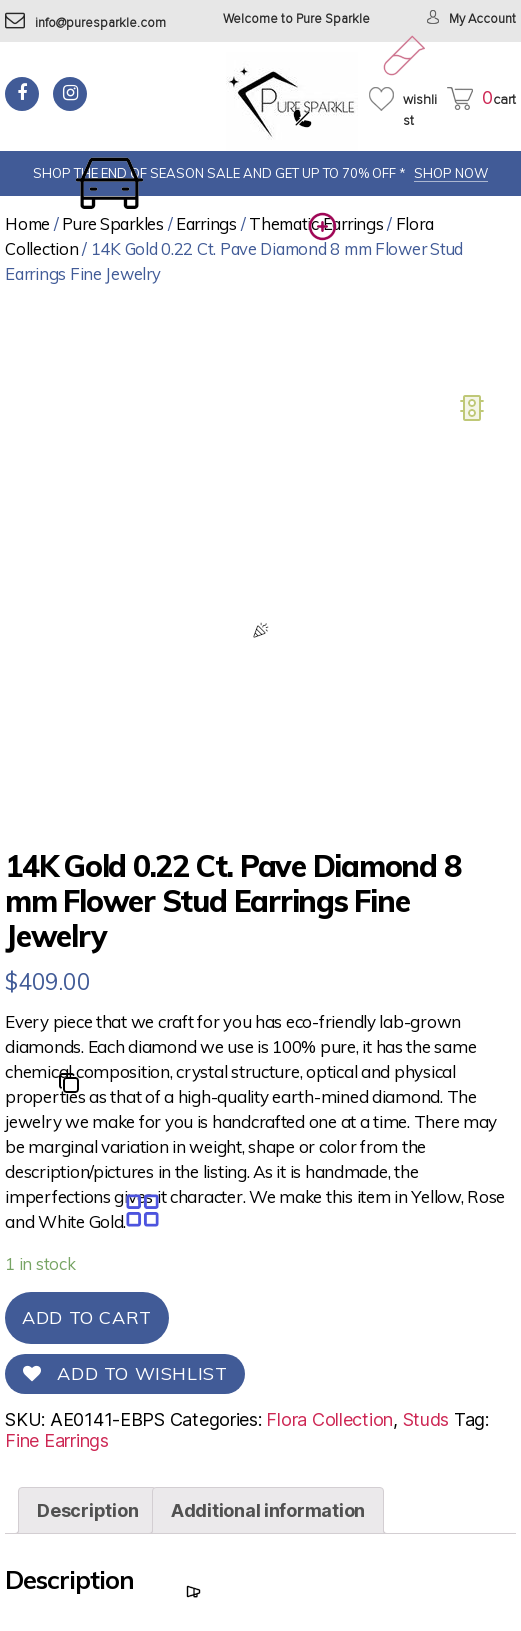 This screenshot has width=521, height=1631. Describe the element at coordinates (109, 184) in the screenshot. I see `access vehicle or transportation options` at that location.